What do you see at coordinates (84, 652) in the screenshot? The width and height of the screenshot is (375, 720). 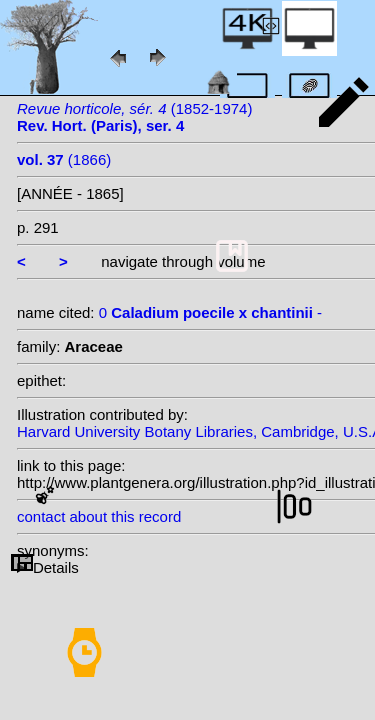 I see `view time or clock settings` at bounding box center [84, 652].